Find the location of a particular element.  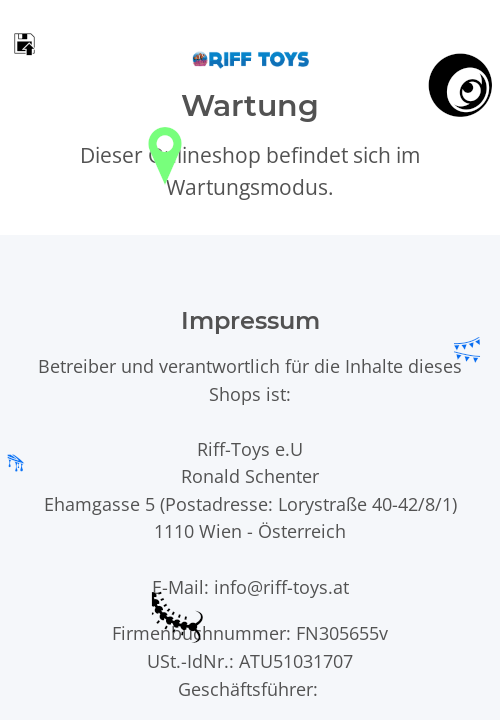

indicates bug or pest-related content in a game is located at coordinates (177, 617).